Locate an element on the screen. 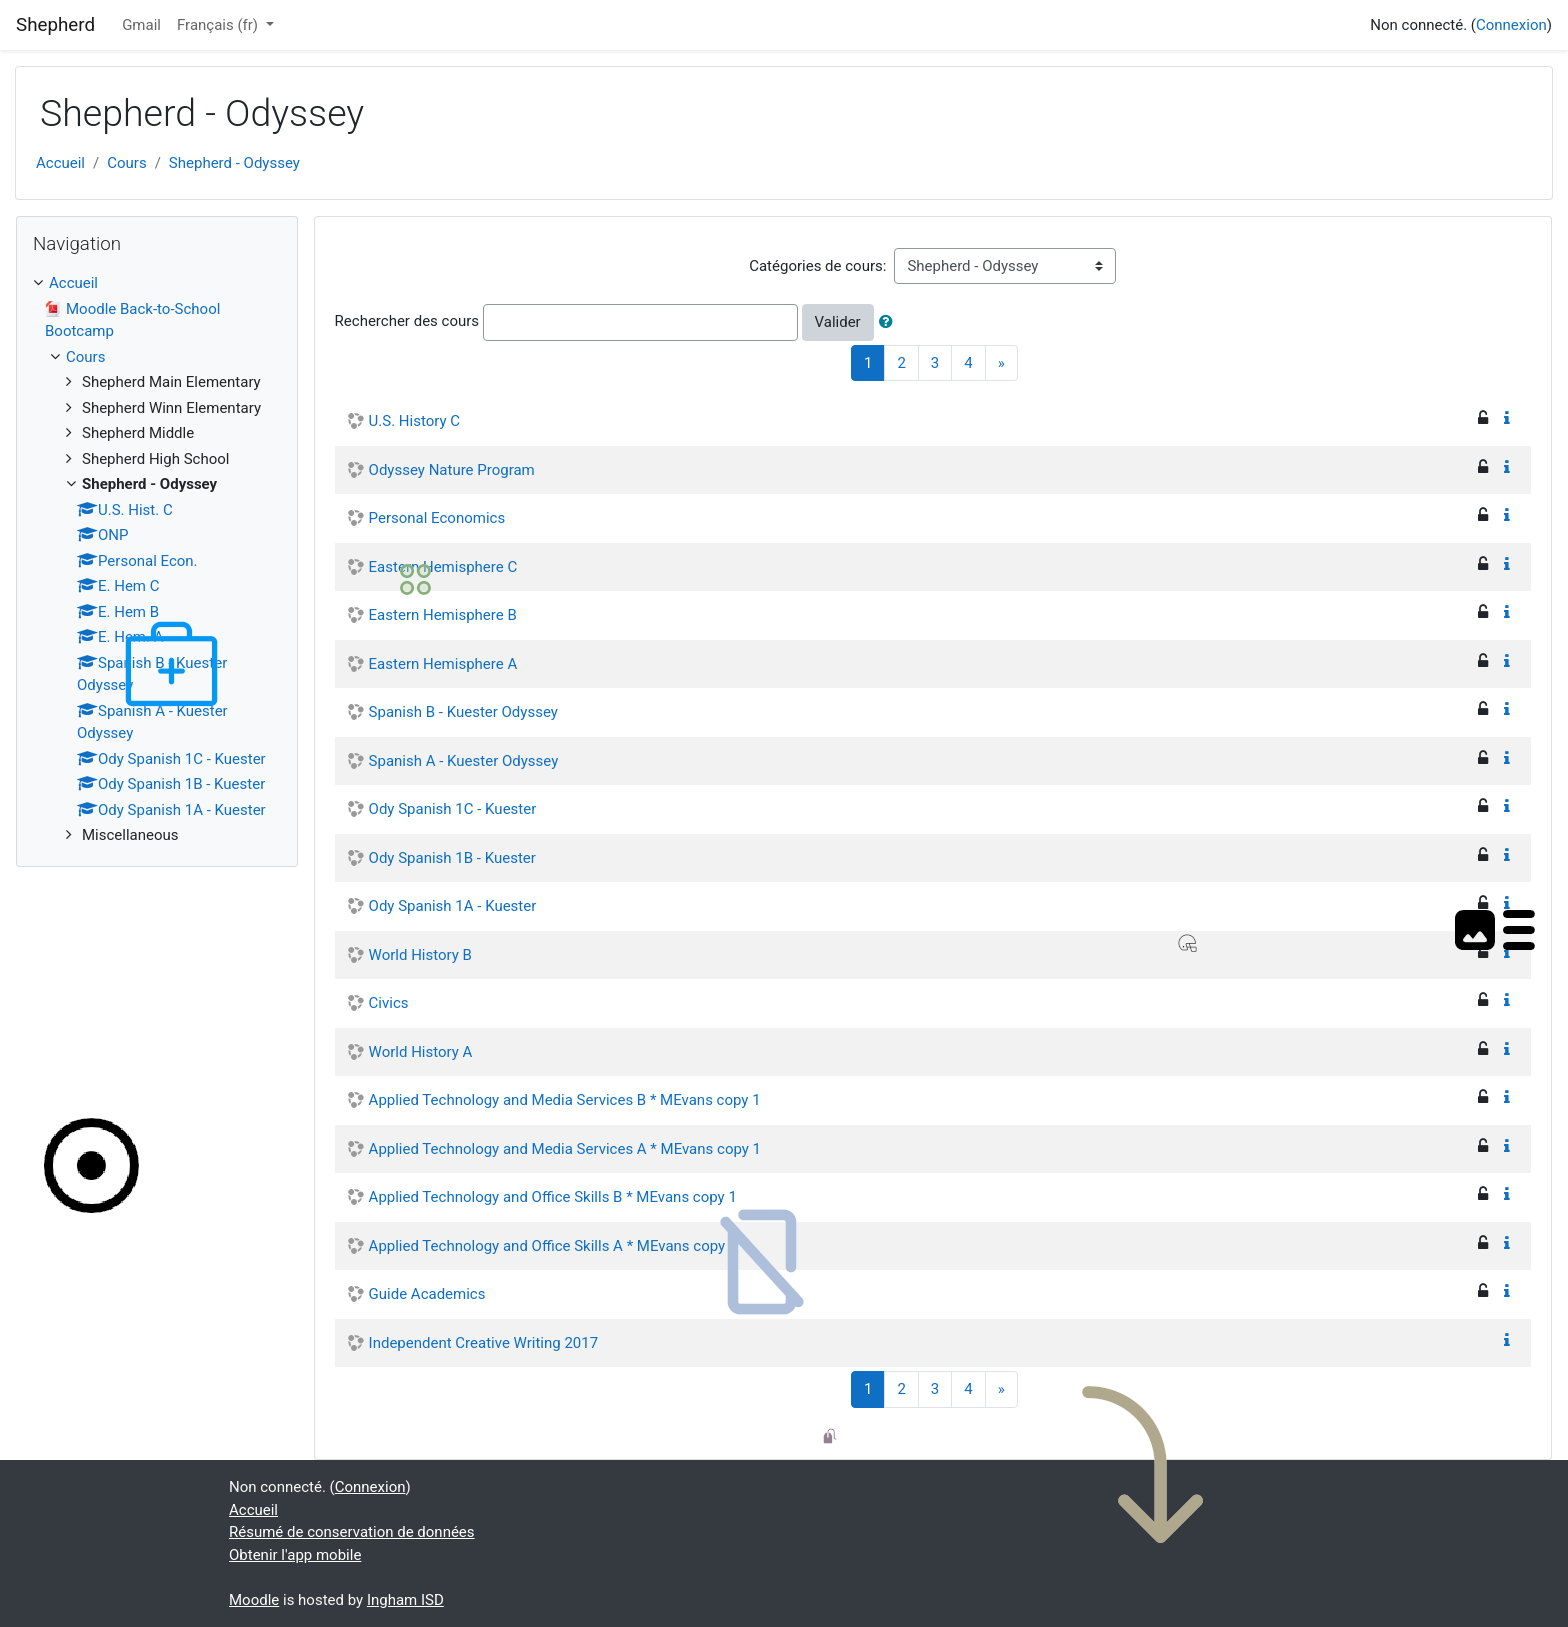  view media with text description is located at coordinates (1495, 930).